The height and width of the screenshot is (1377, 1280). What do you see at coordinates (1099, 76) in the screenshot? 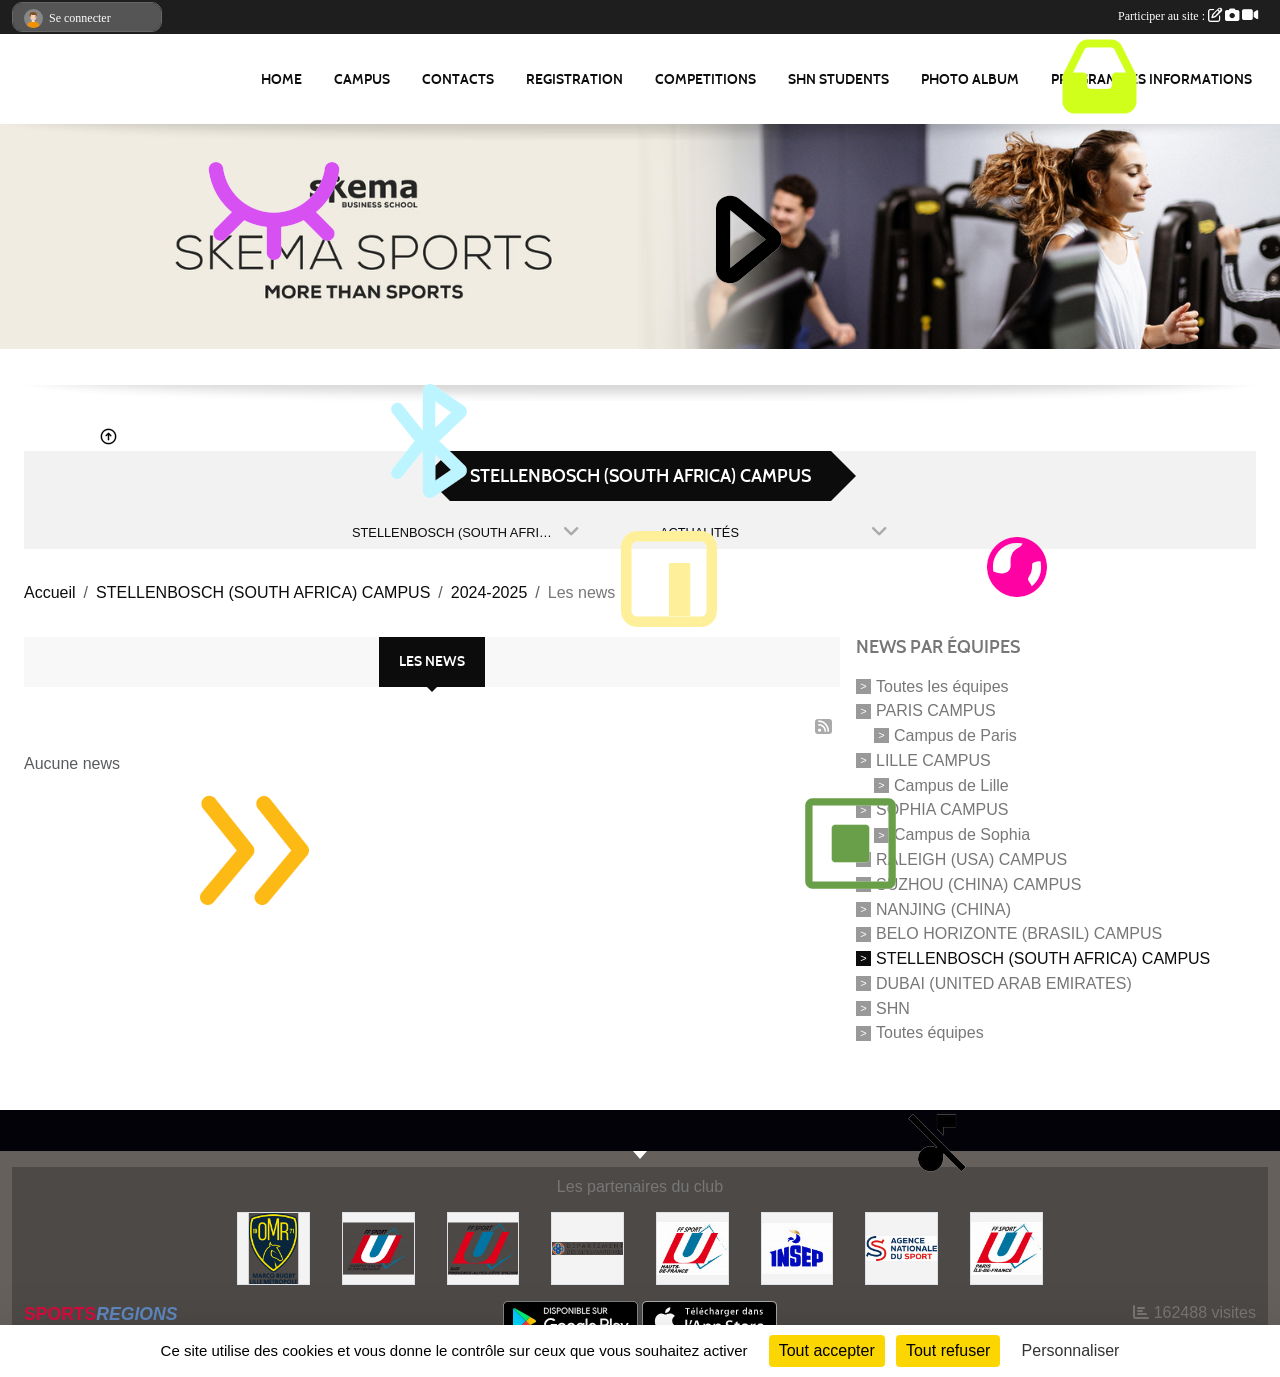
I see `view your inbox` at bounding box center [1099, 76].